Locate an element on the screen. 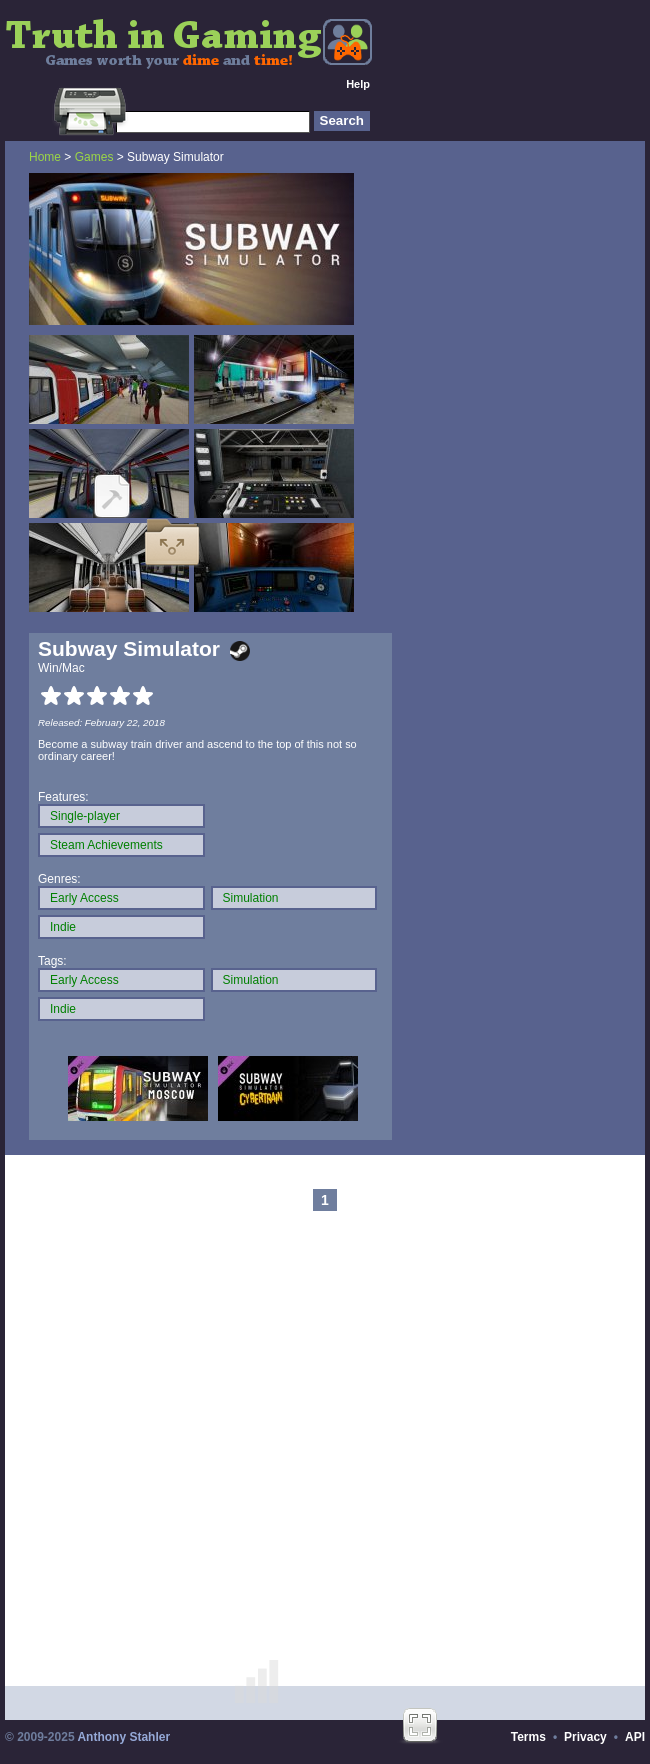 The image size is (650, 1764). fit content to window is located at coordinates (420, 1724).